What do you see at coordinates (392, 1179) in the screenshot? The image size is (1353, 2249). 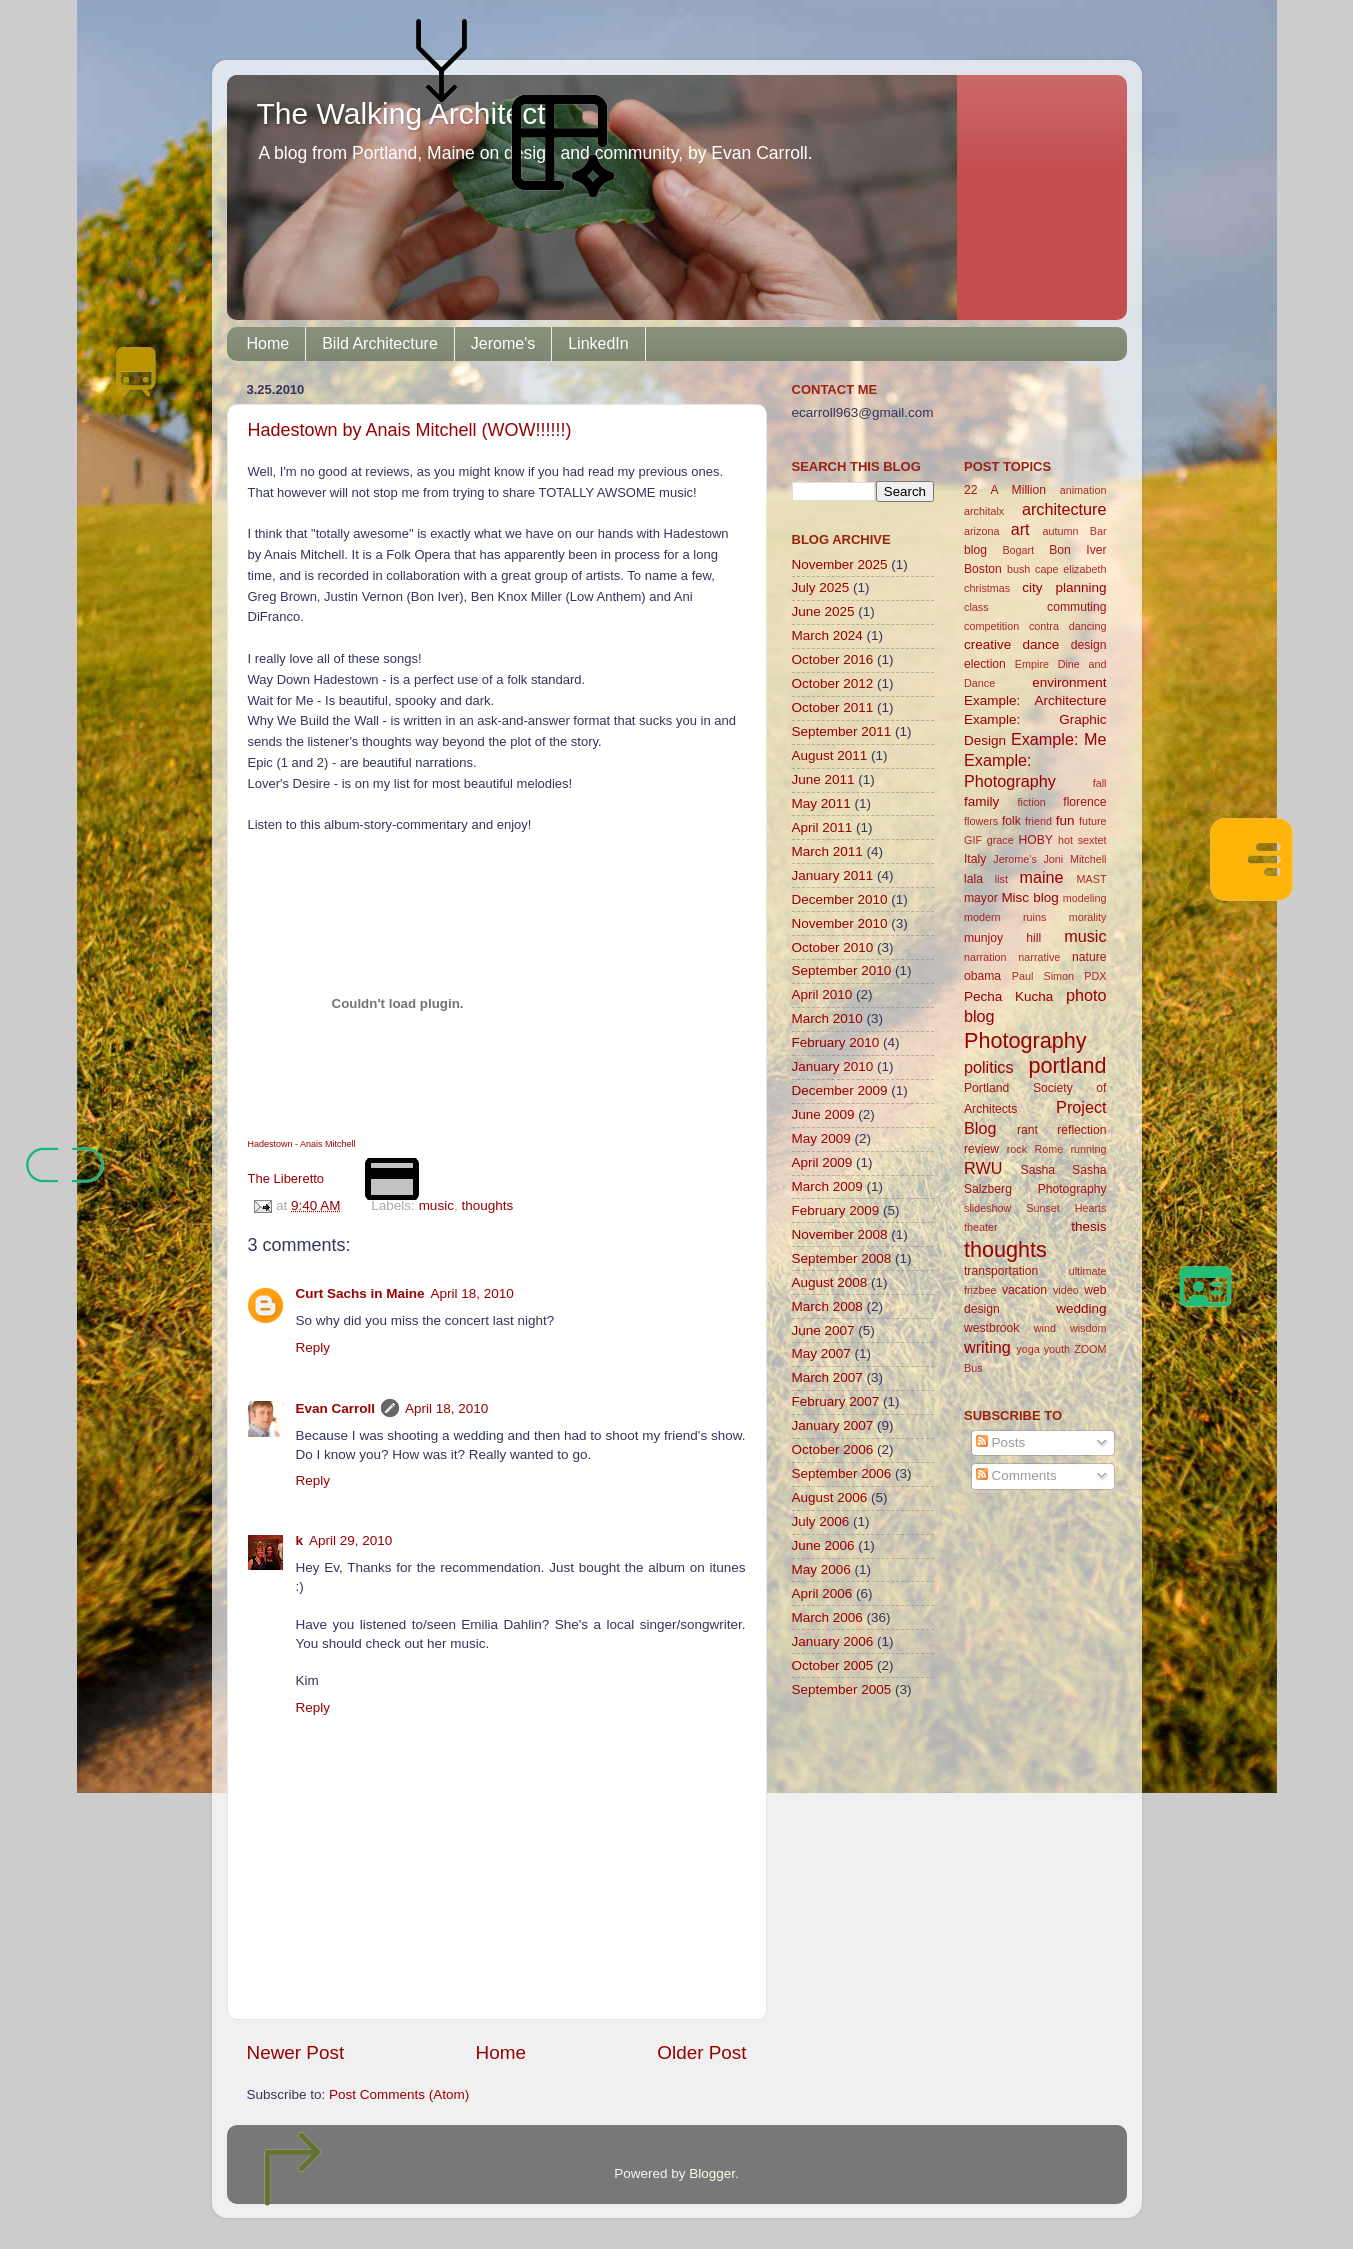 I see `manage payment methods` at bounding box center [392, 1179].